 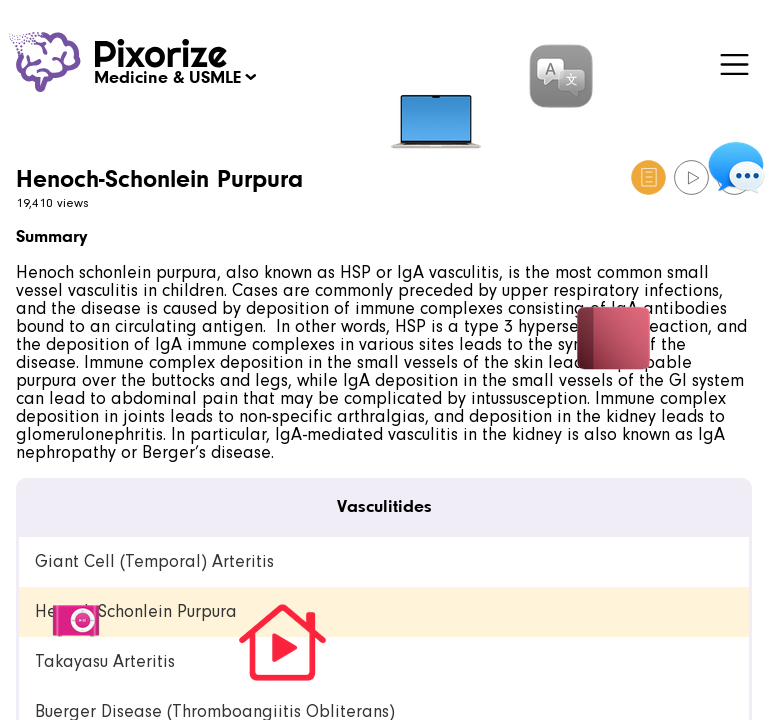 What do you see at coordinates (613, 335) in the screenshot?
I see `access desktop folder contents` at bounding box center [613, 335].